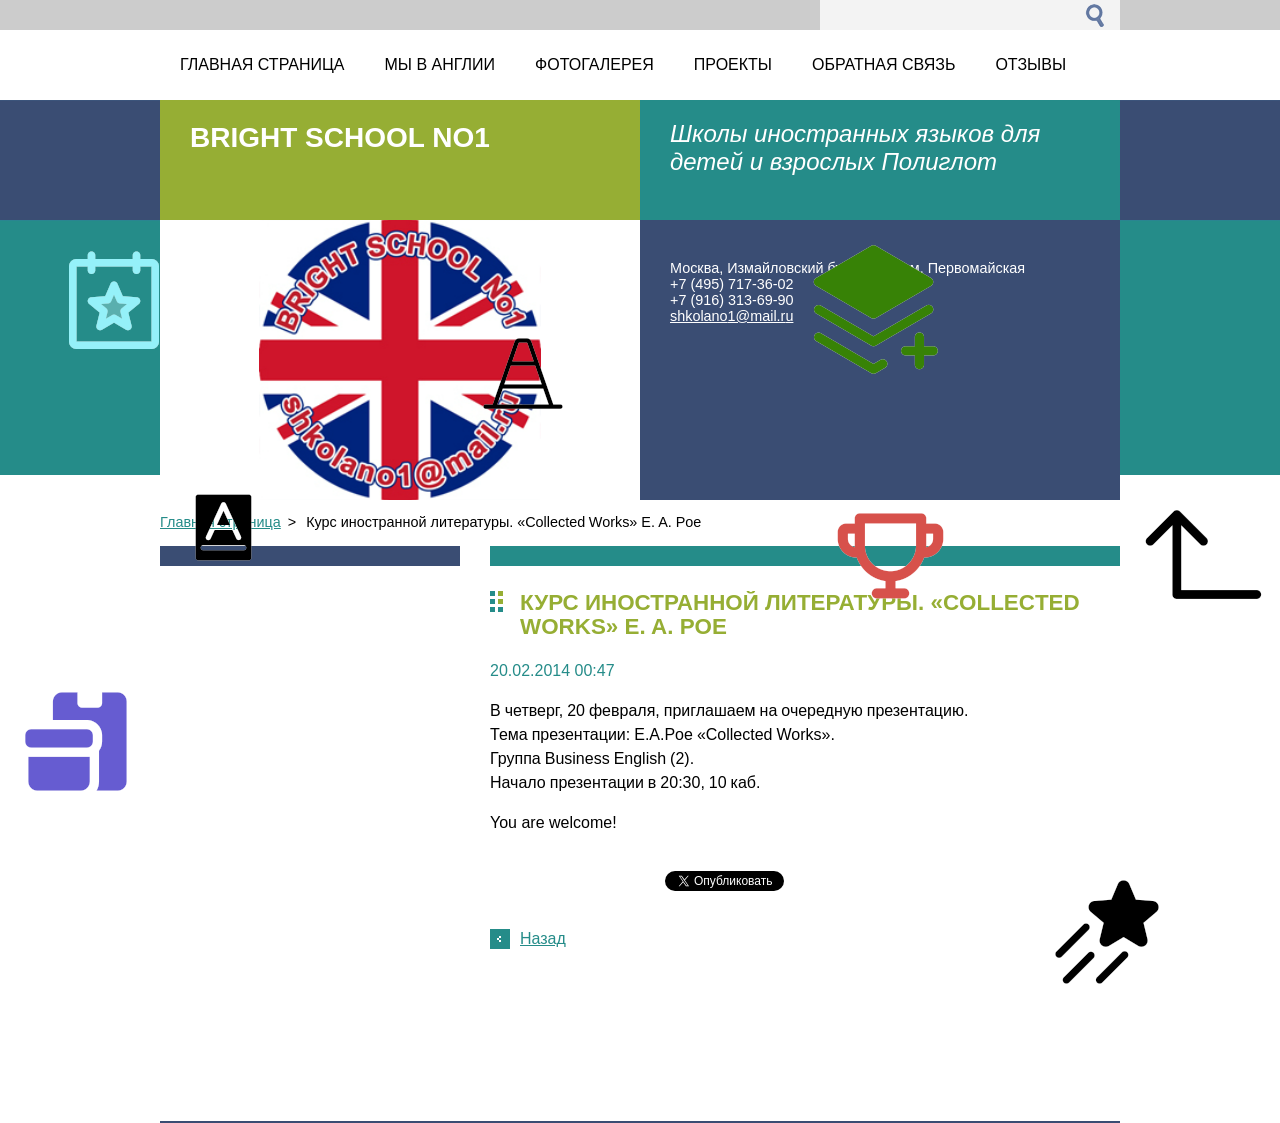 This screenshot has width=1280, height=1123. What do you see at coordinates (890, 552) in the screenshot?
I see `view achievements or awards` at bounding box center [890, 552].